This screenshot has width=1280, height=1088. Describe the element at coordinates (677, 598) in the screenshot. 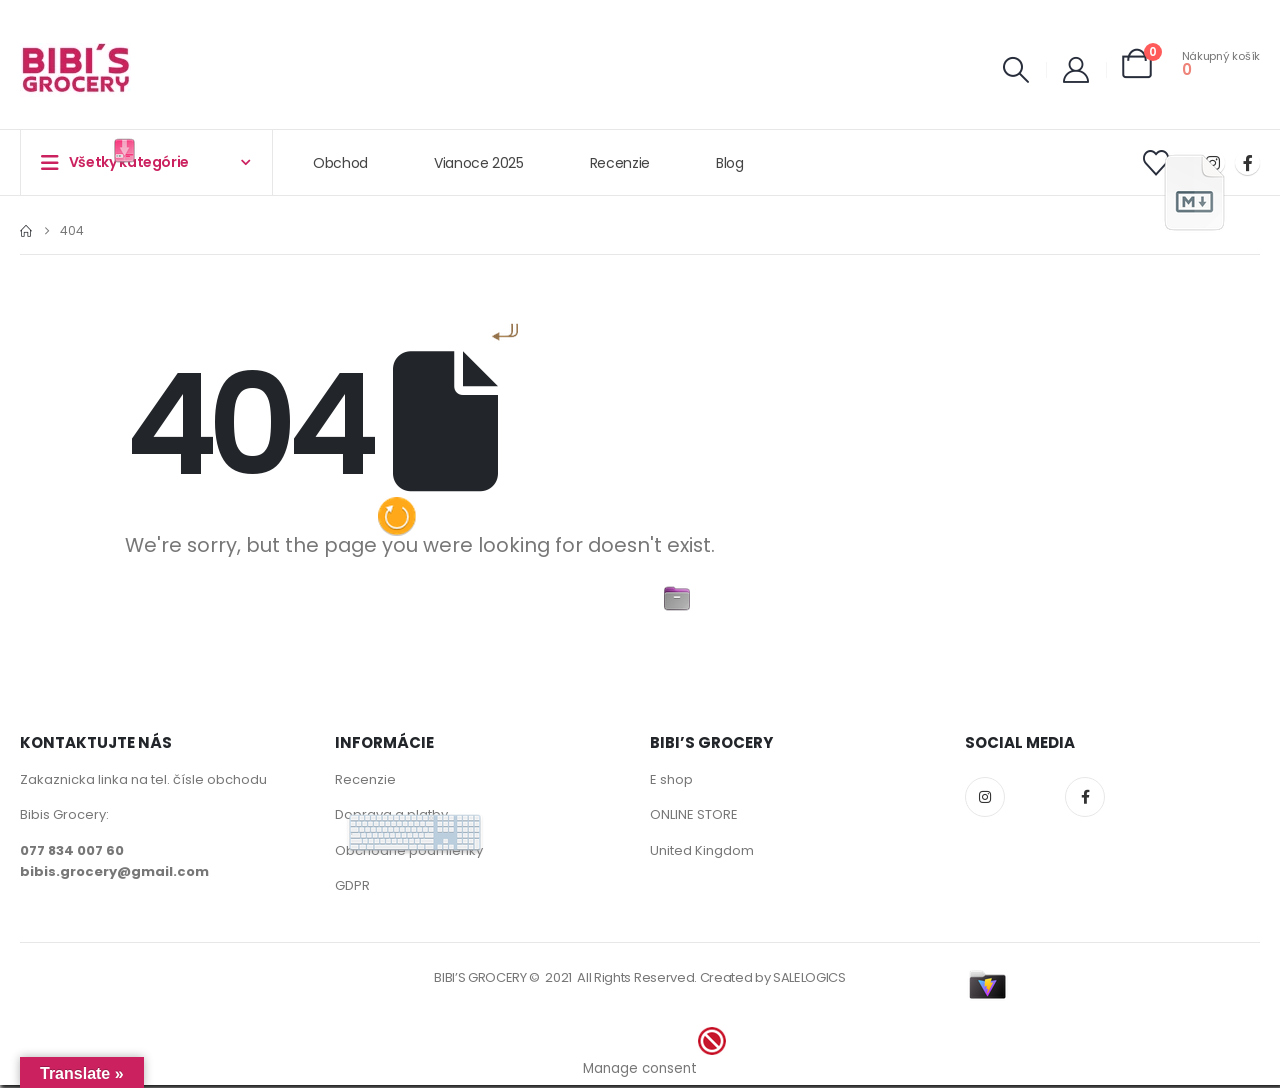

I see `open file manager application` at that location.